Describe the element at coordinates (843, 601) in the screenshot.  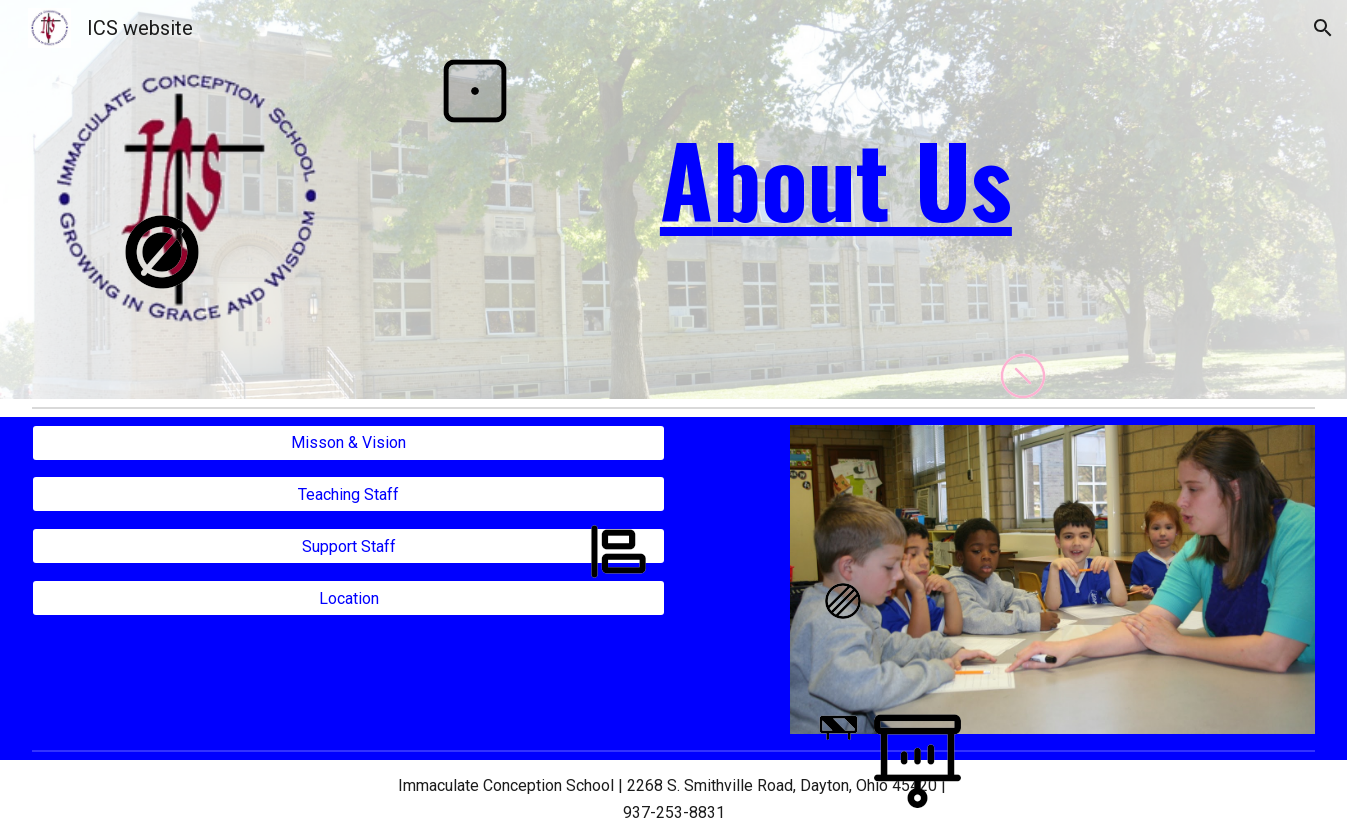
I see `indicates restricted or prohibited action` at that location.